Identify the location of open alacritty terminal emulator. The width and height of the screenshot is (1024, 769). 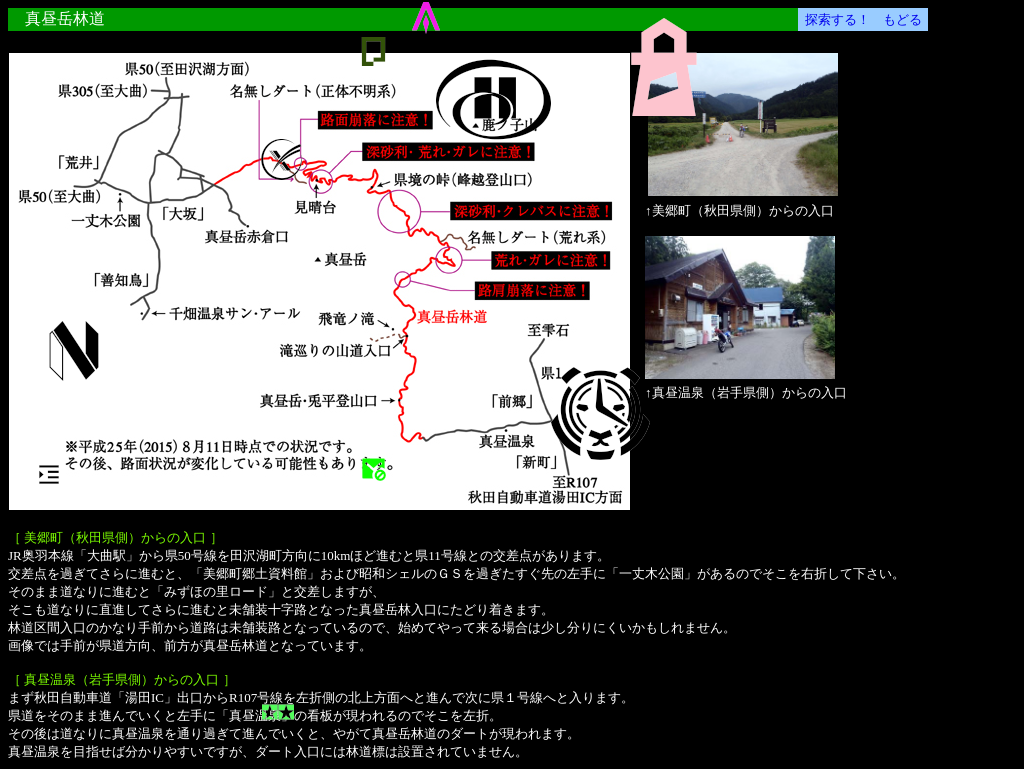
(426, 18).